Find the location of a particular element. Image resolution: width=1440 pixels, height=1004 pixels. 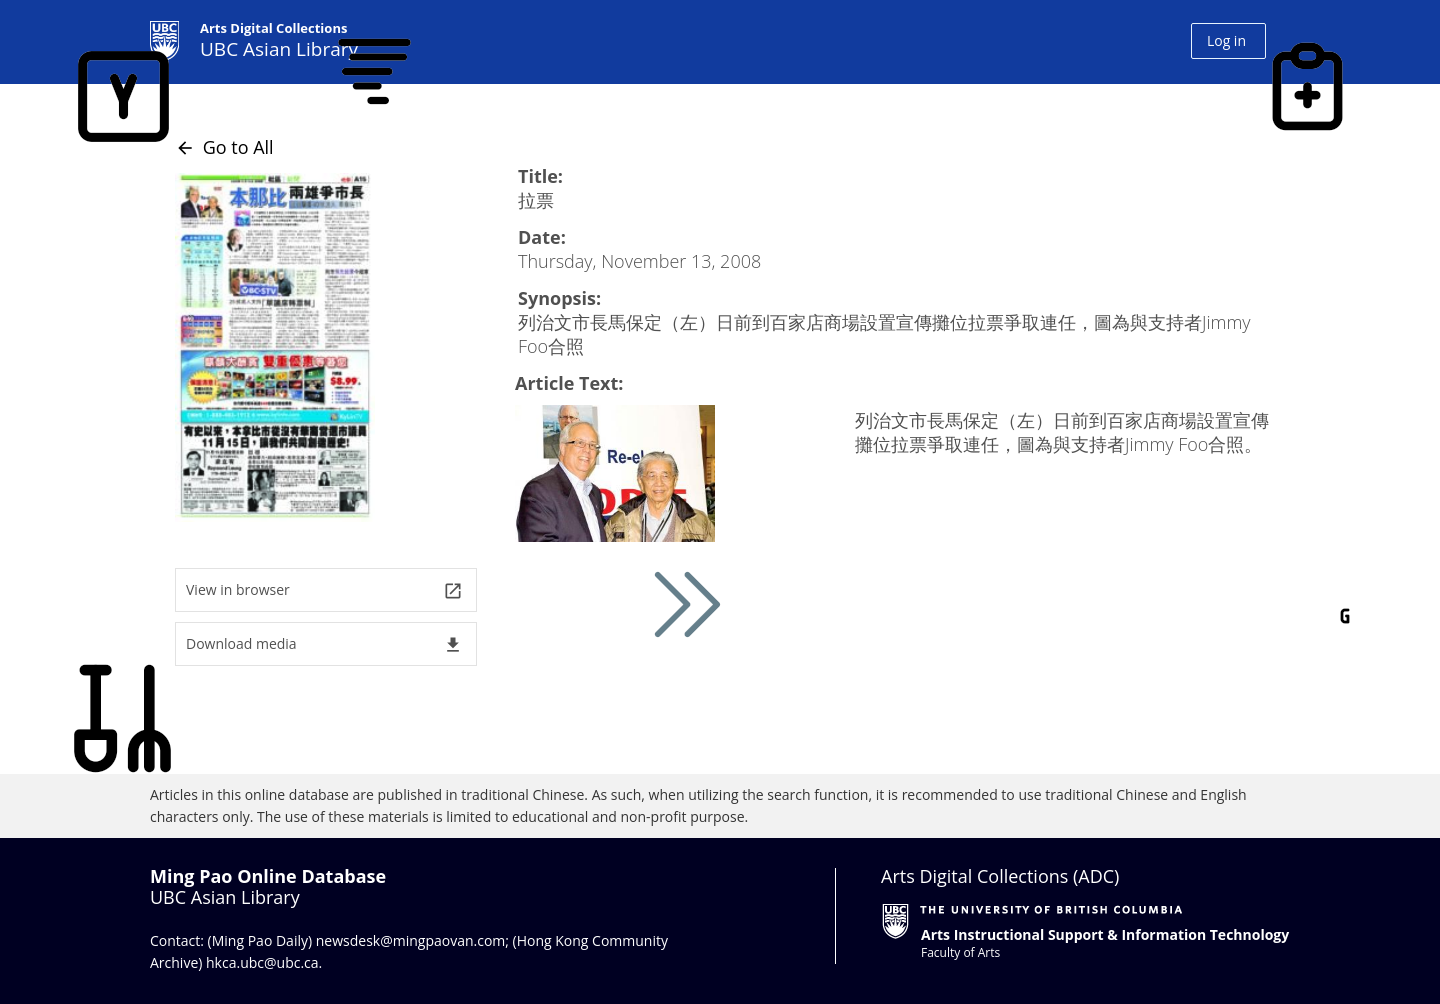

access gardening or landscaping tools is located at coordinates (122, 718).